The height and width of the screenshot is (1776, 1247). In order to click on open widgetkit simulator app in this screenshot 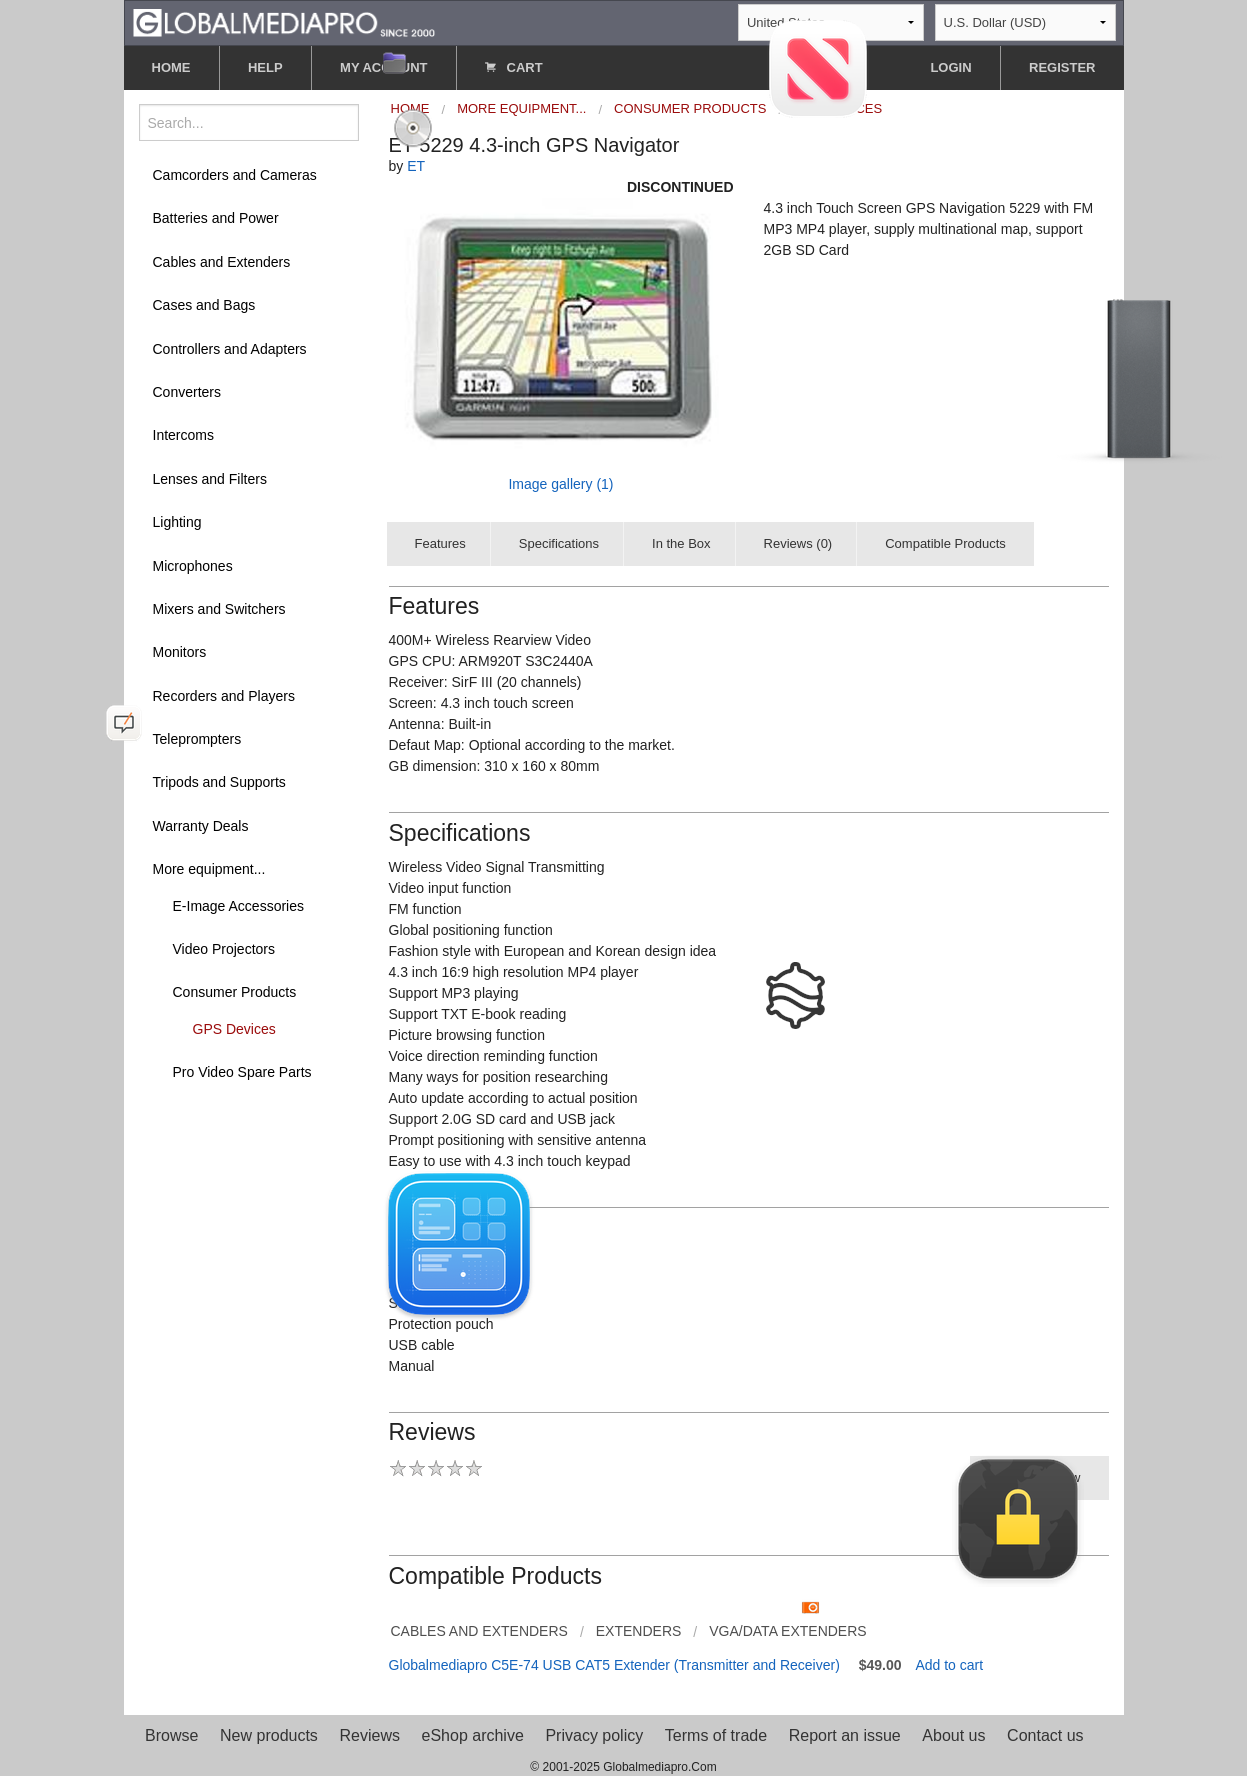, I will do `click(459, 1244)`.